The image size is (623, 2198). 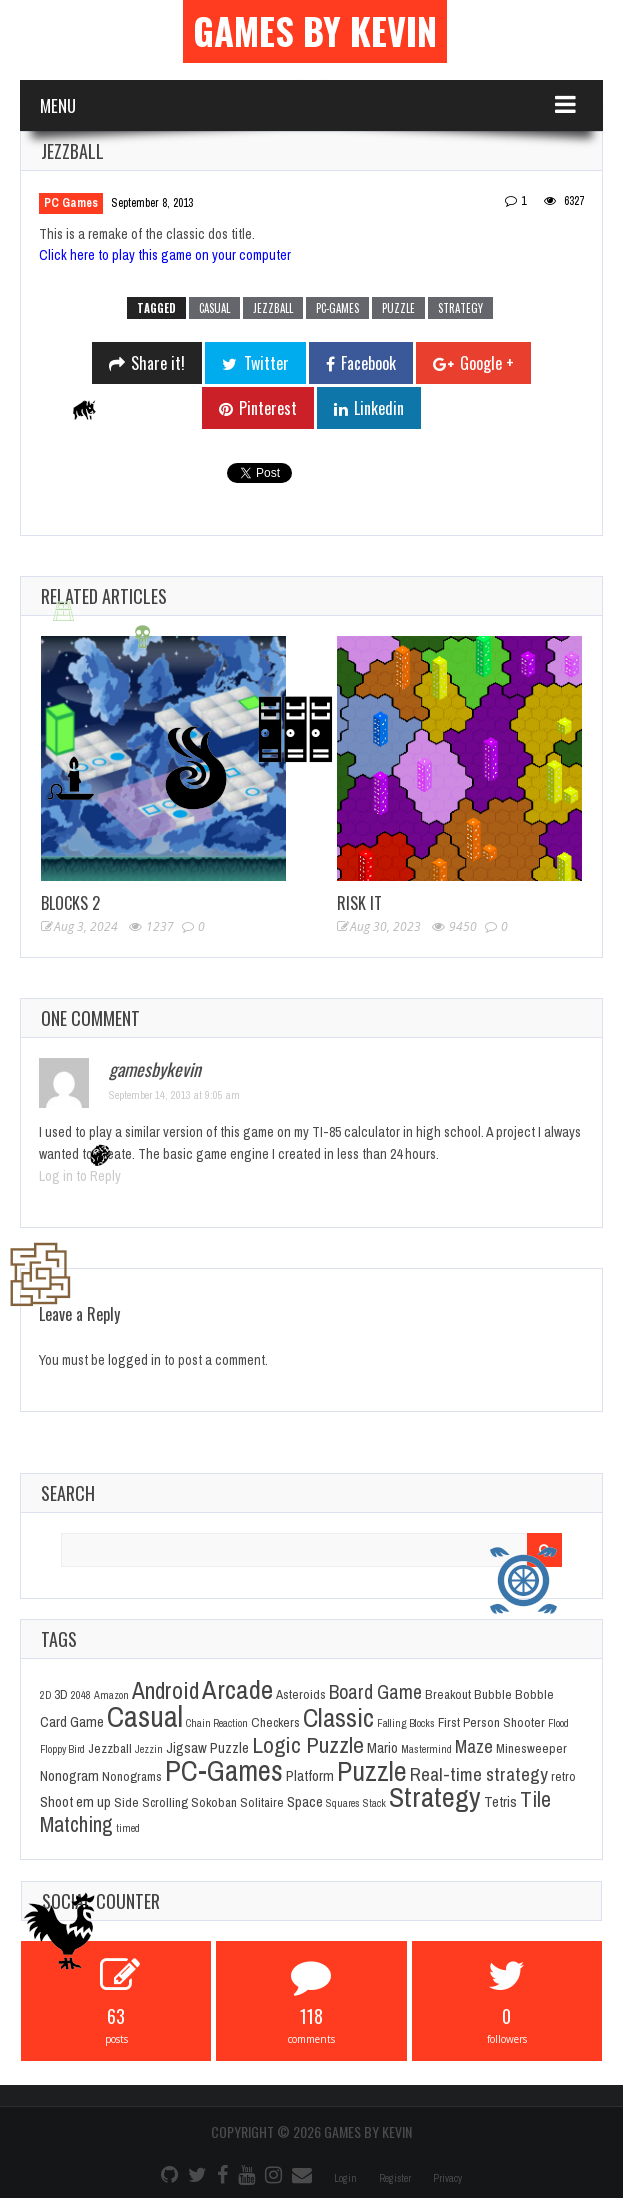 What do you see at coordinates (40, 1275) in the screenshot?
I see `access puzzle or maze game` at bounding box center [40, 1275].